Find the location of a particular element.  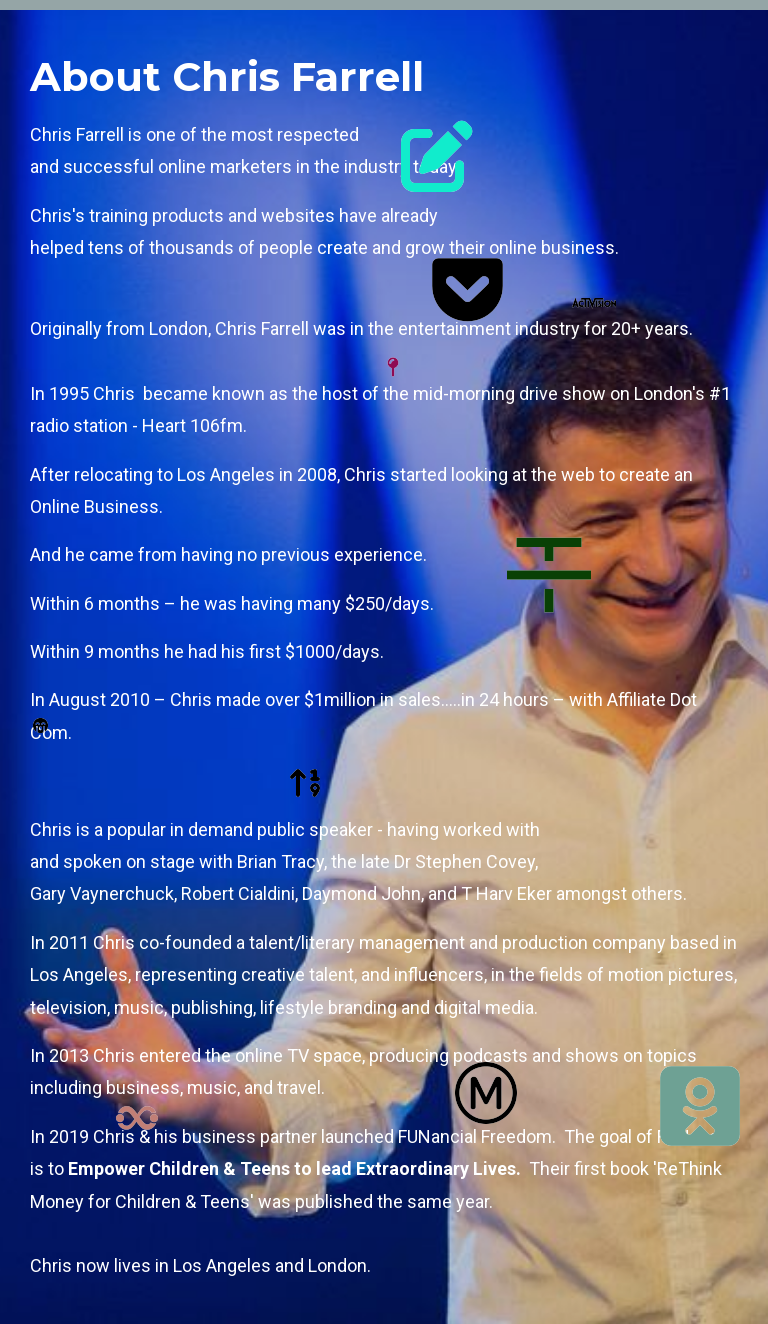

edit or modify content is located at coordinates (437, 156).